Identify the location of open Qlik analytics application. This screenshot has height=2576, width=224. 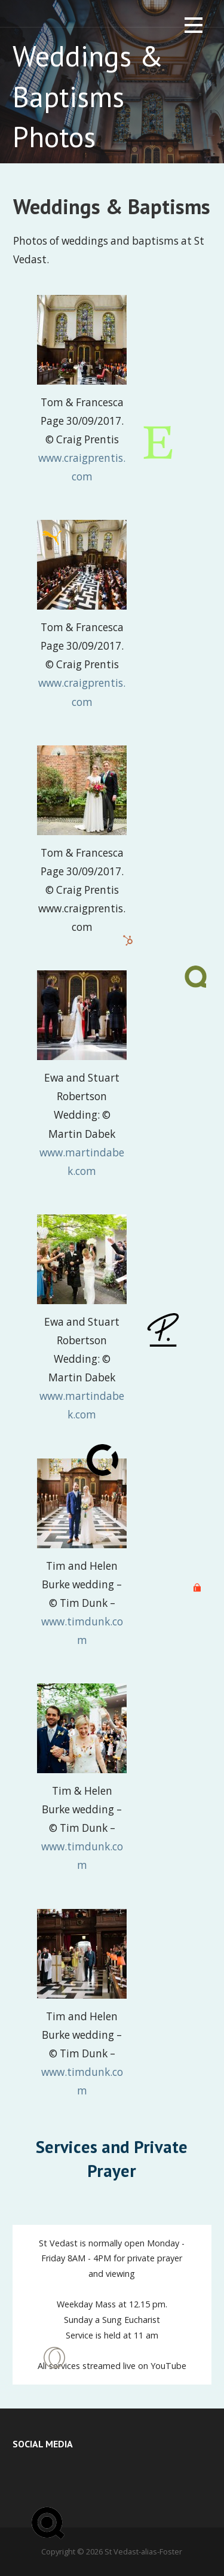
(48, 2523).